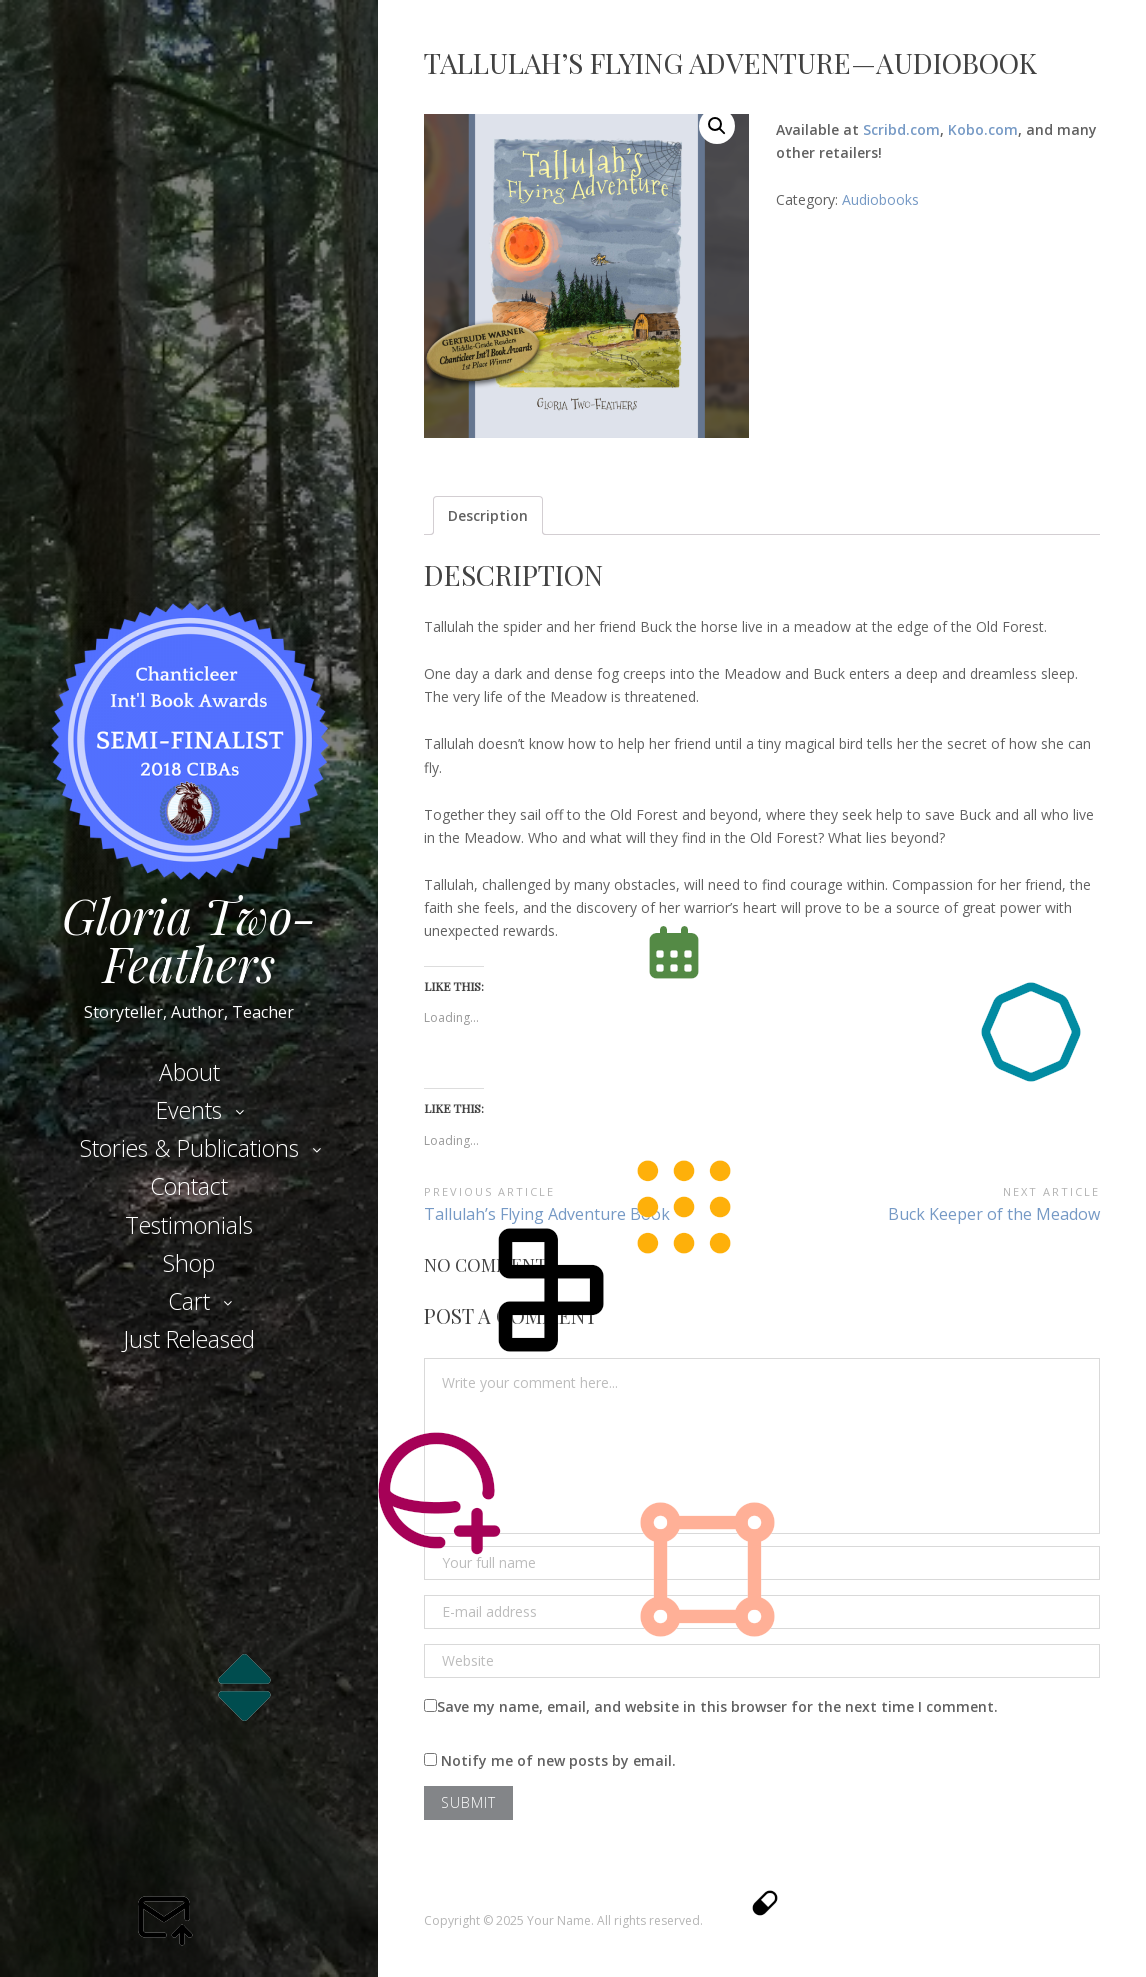  I want to click on expand or collapse a dropdown menu, so click(244, 1687).